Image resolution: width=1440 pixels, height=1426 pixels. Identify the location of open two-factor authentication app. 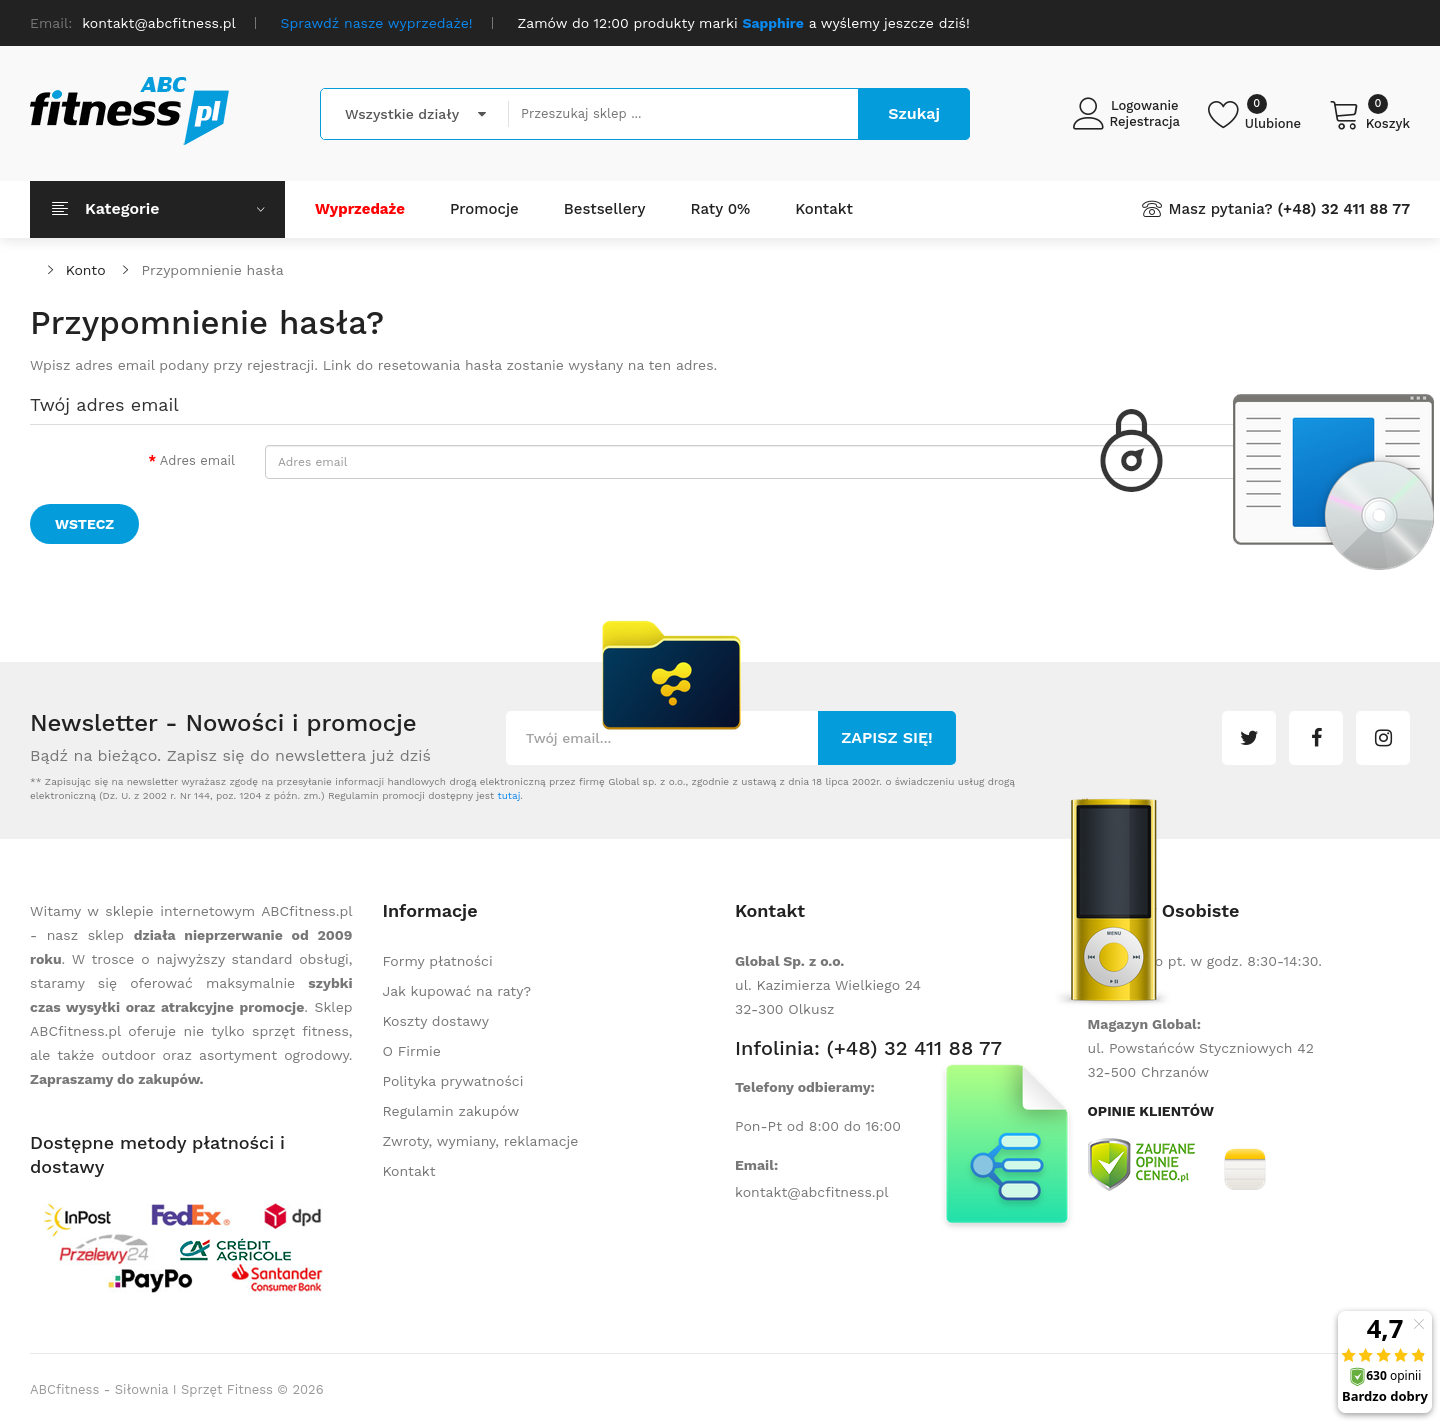
(1131, 450).